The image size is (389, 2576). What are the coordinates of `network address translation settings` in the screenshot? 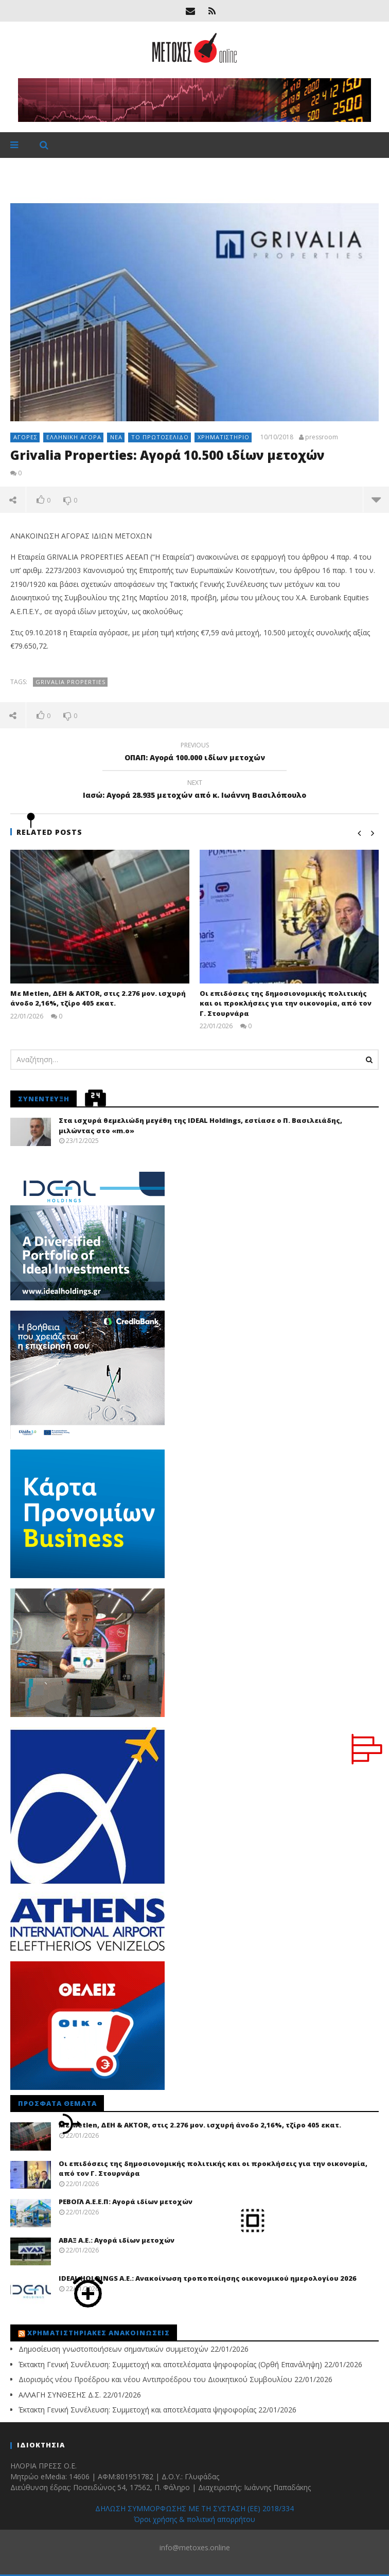 It's located at (70, 2124).